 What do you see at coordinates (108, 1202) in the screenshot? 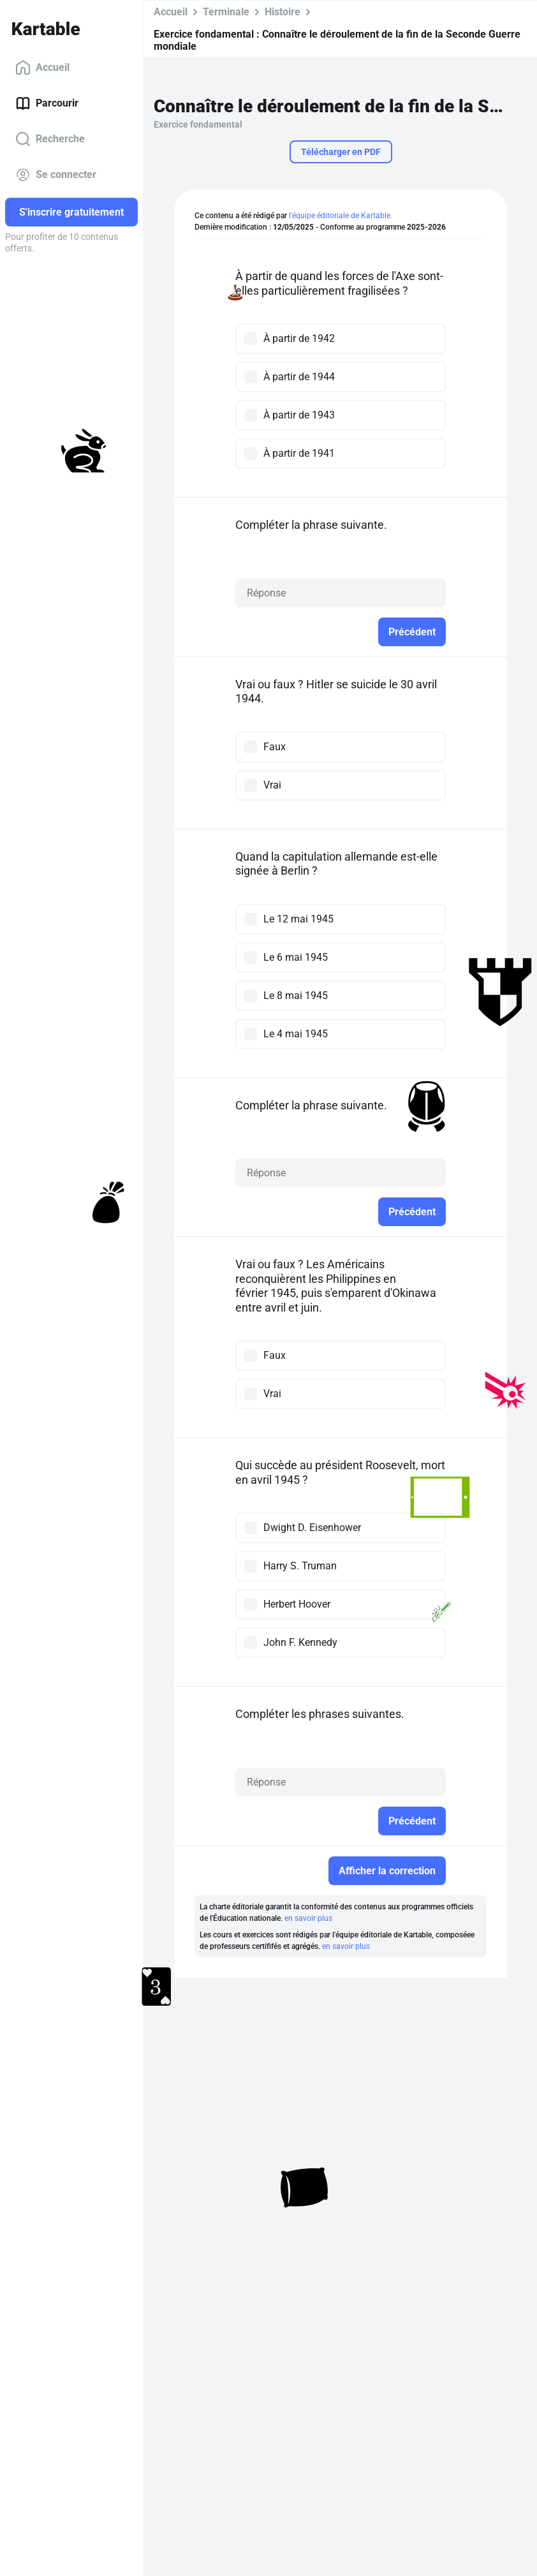
I see `swap or exchange items in inventory` at bounding box center [108, 1202].